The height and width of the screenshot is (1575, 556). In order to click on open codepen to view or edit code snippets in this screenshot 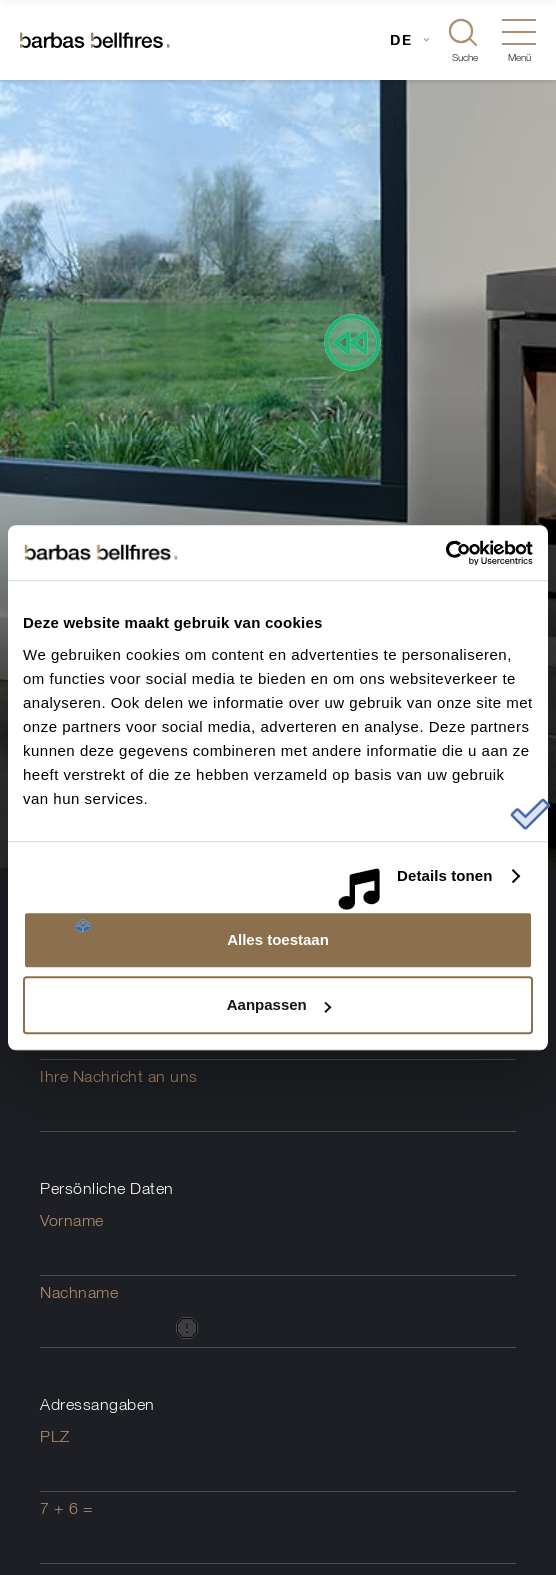, I will do `click(83, 926)`.